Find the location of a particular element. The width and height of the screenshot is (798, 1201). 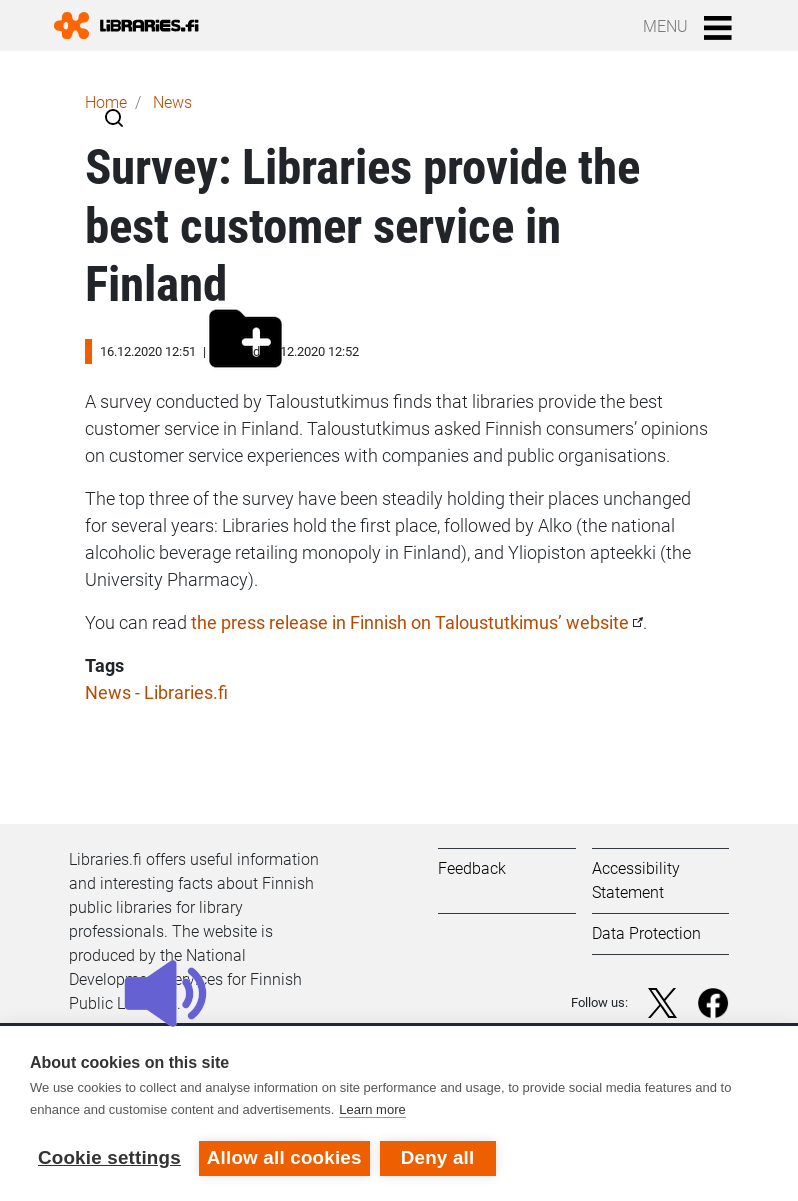

increase audio volume is located at coordinates (165, 993).